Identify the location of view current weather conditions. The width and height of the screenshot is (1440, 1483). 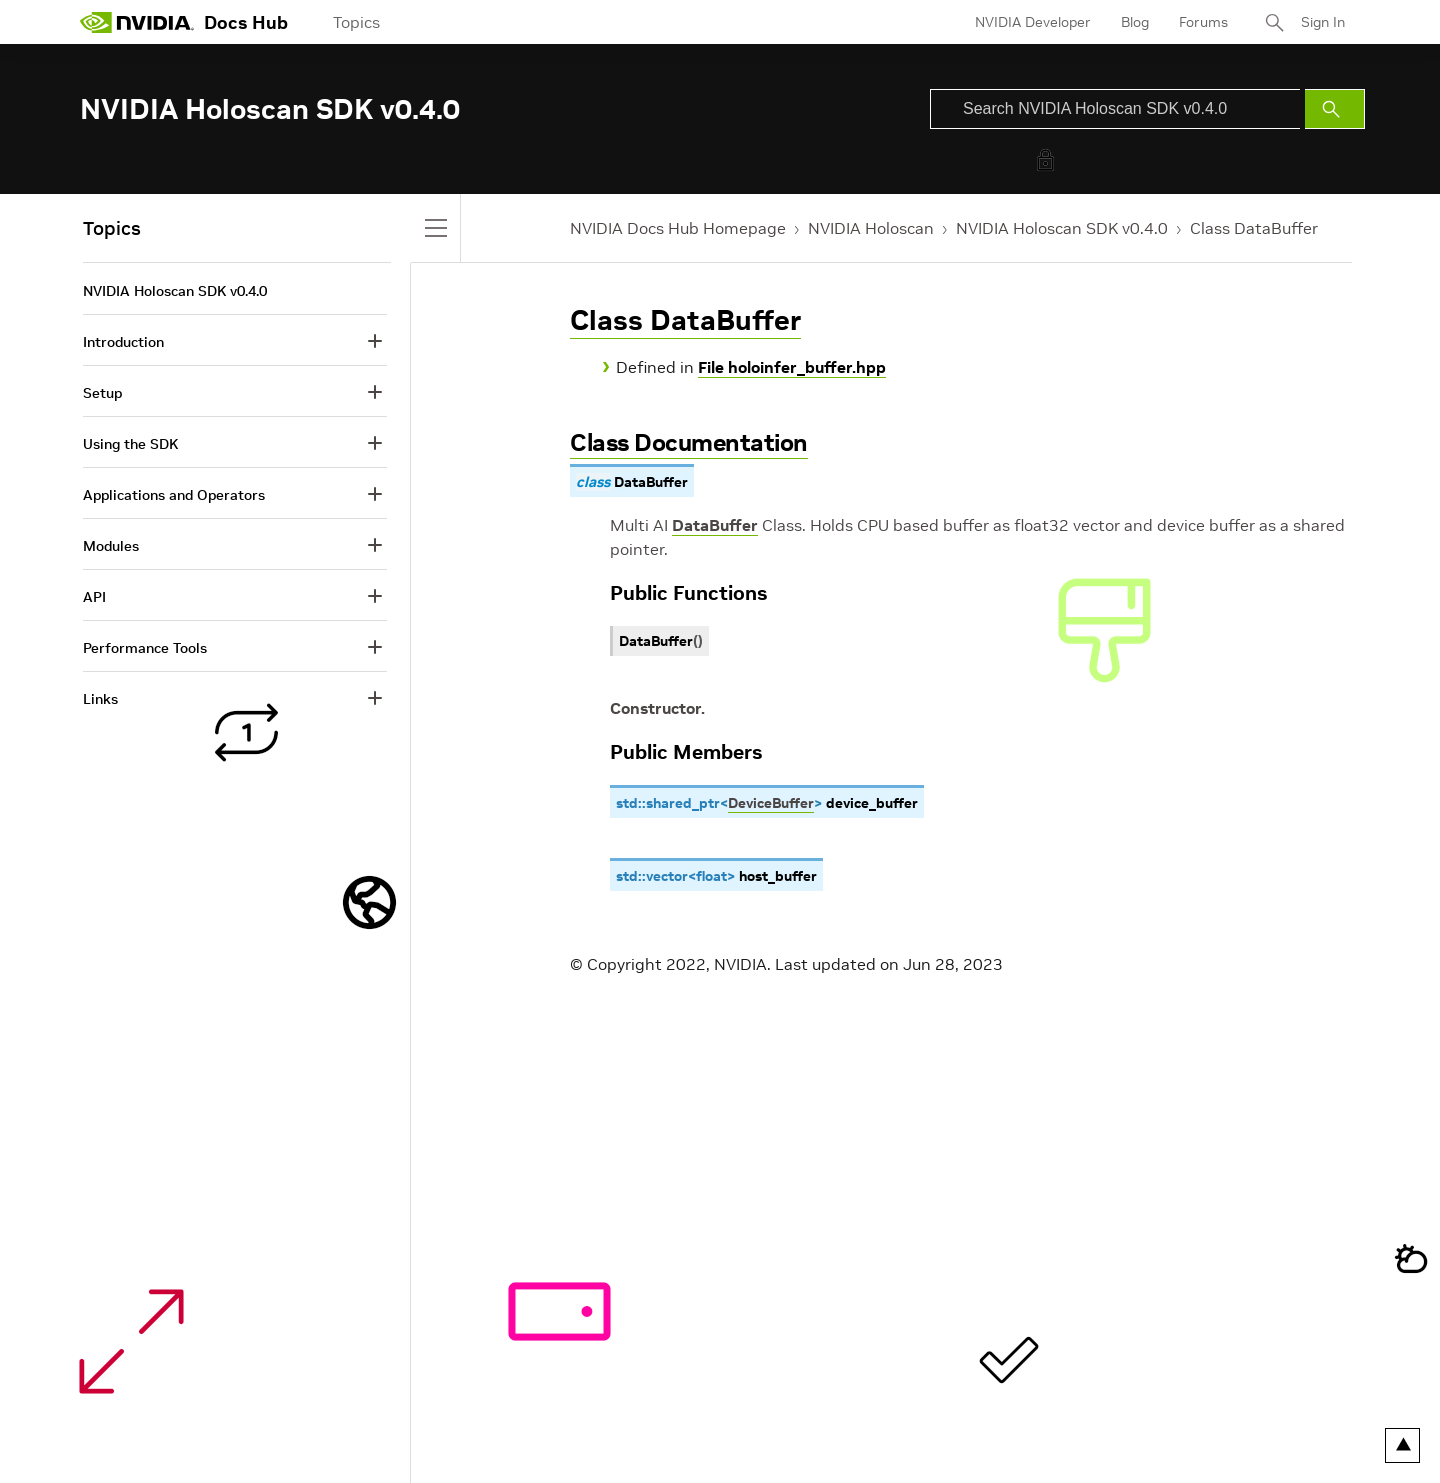
(1411, 1259).